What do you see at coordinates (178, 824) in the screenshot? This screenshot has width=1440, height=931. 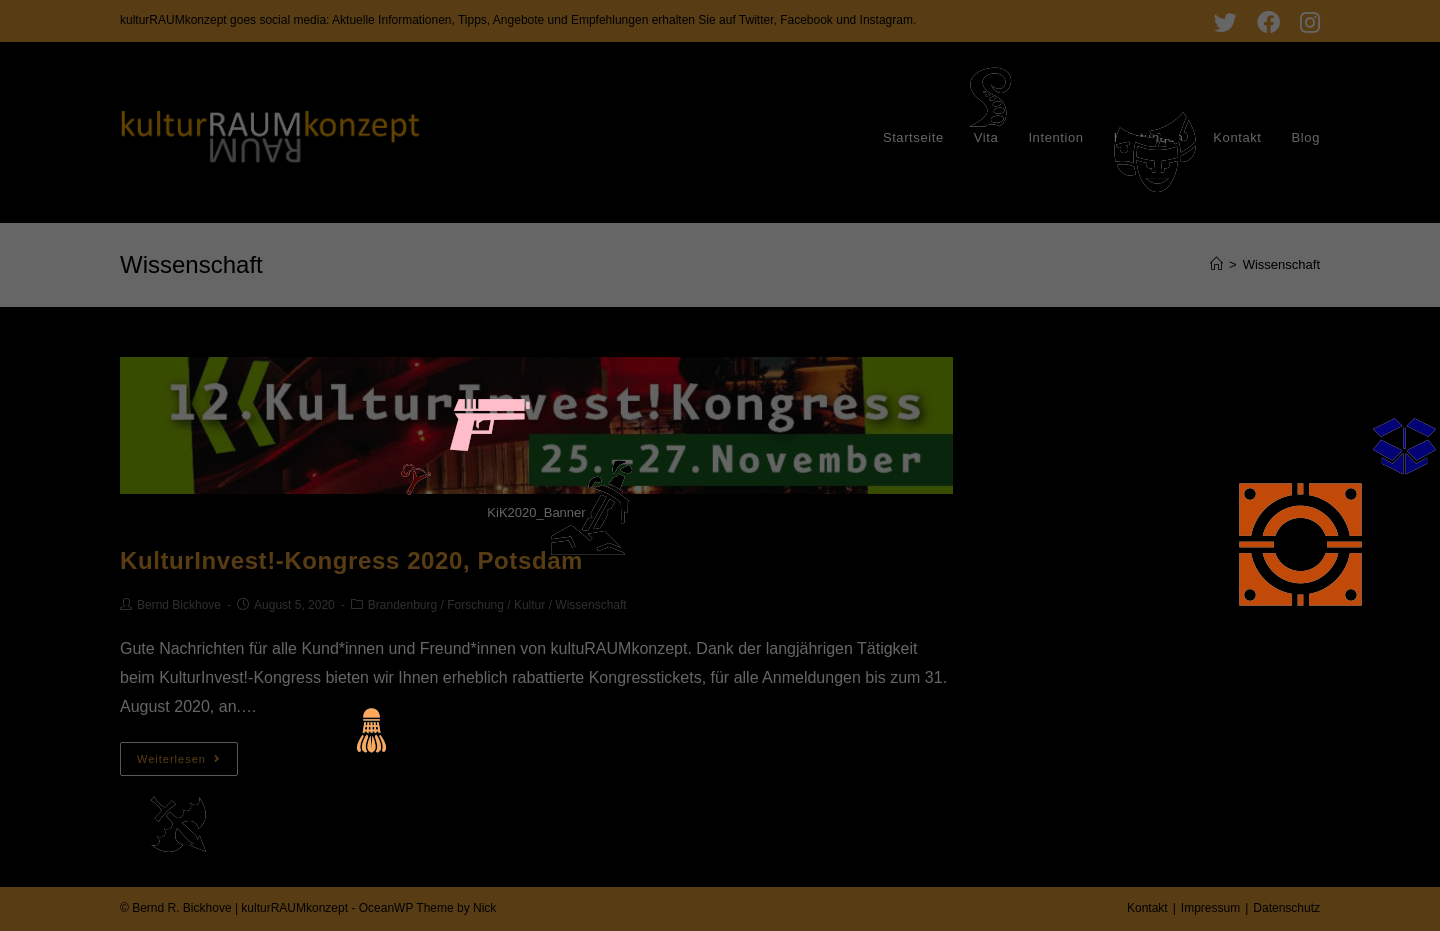 I see `equip a bat-themed blade weapon` at bounding box center [178, 824].